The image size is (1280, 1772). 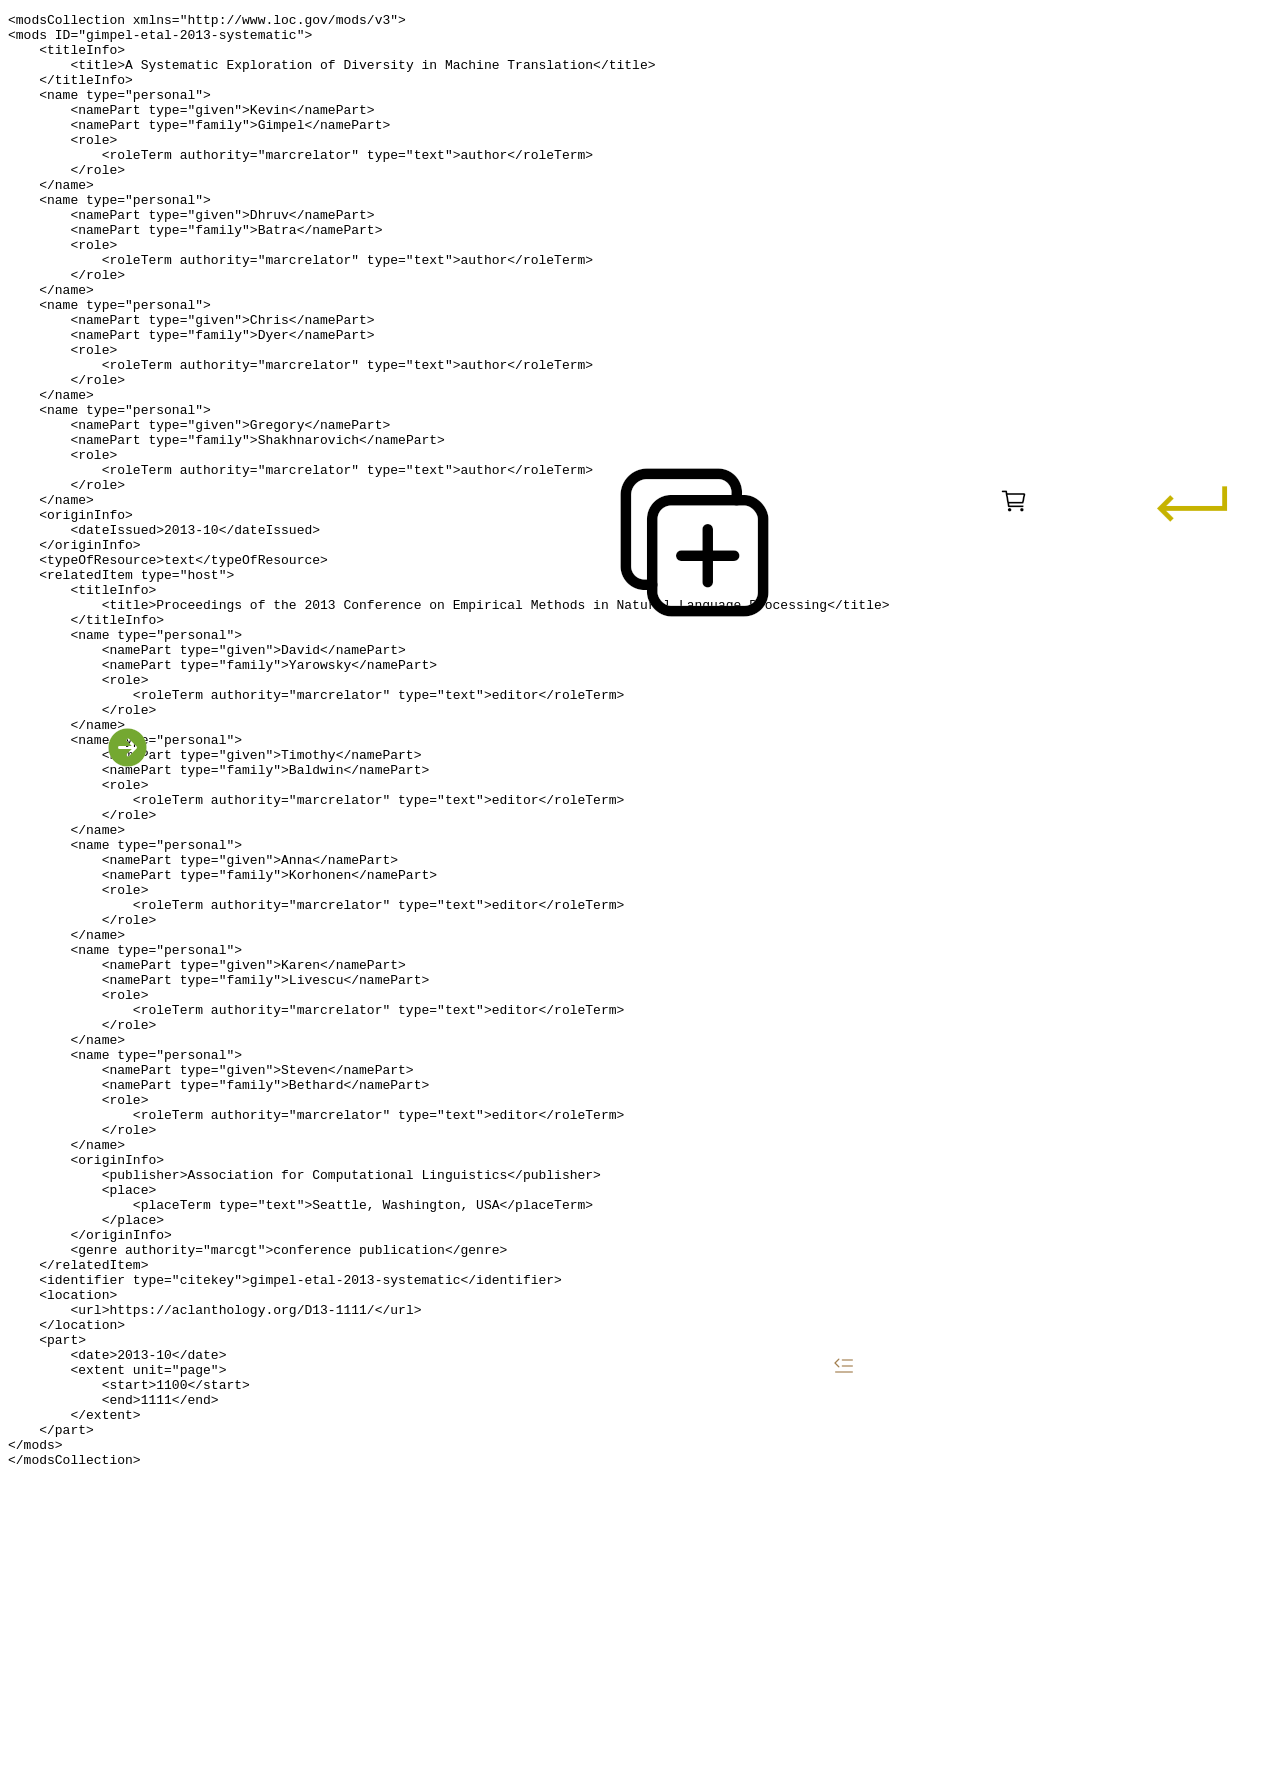 What do you see at coordinates (694, 542) in the screenshot?
I see `duplicate or copy an item` at bounding box center [694, 542].